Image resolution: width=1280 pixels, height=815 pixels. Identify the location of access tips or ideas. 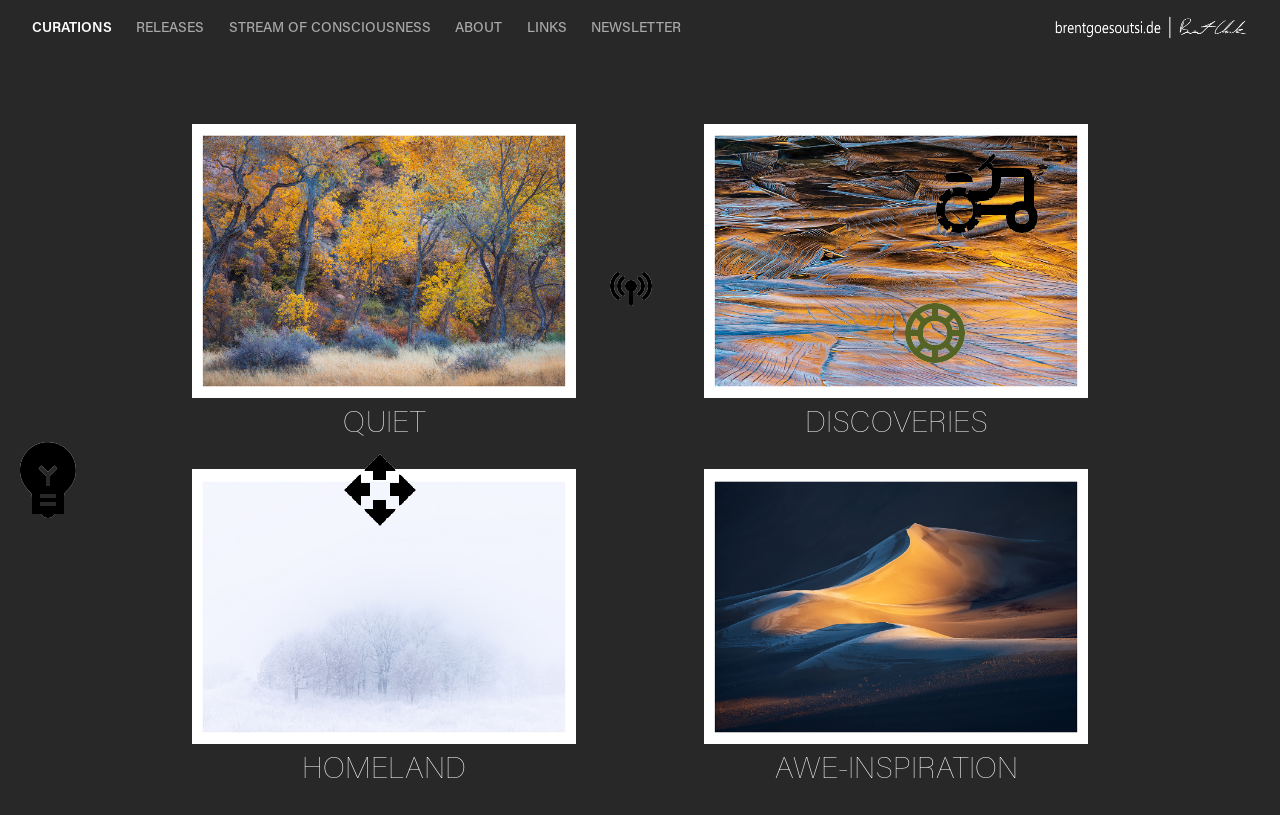
(48, 478).